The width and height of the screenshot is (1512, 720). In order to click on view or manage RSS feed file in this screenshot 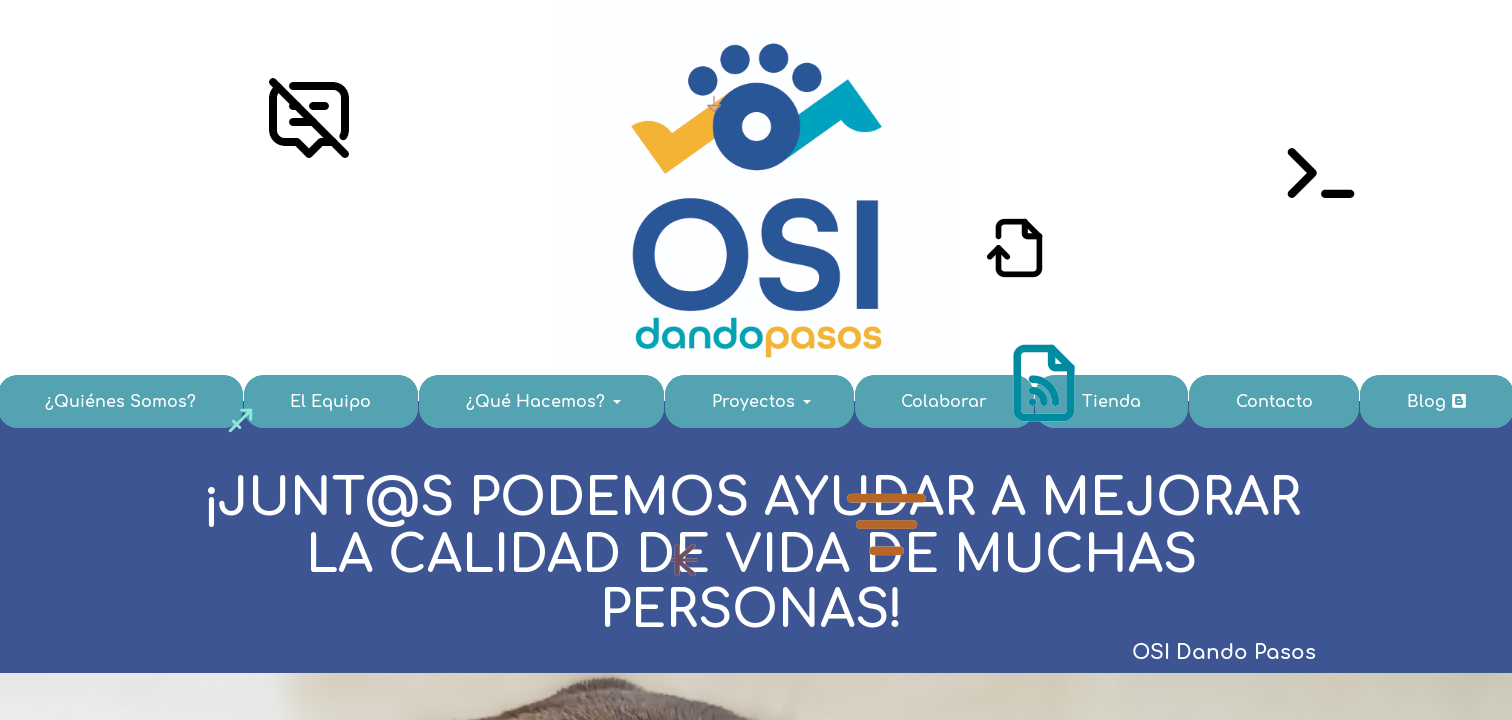, I will do `click(1044, 383)`.